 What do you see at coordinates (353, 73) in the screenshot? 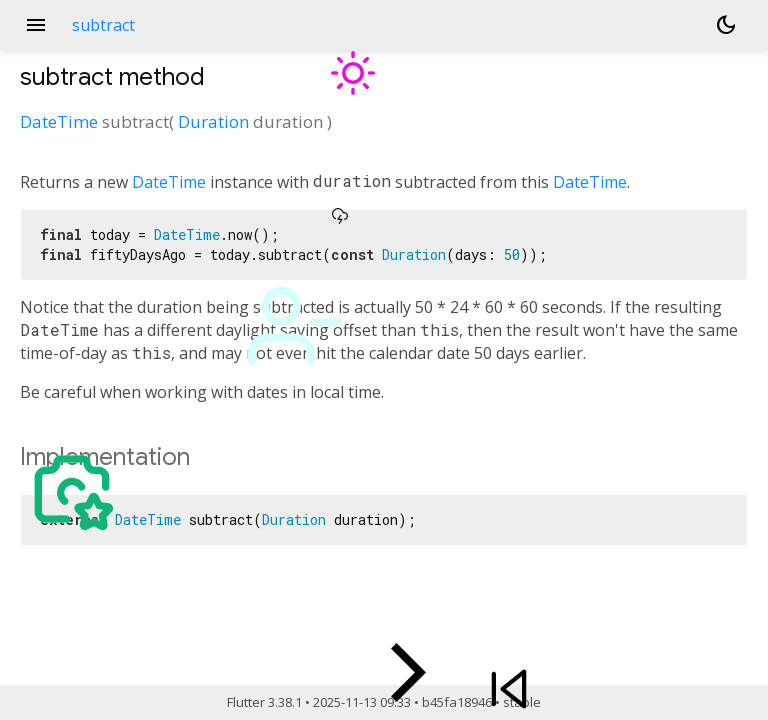
I see `switch to light mode` at bounding box center [353, 73].